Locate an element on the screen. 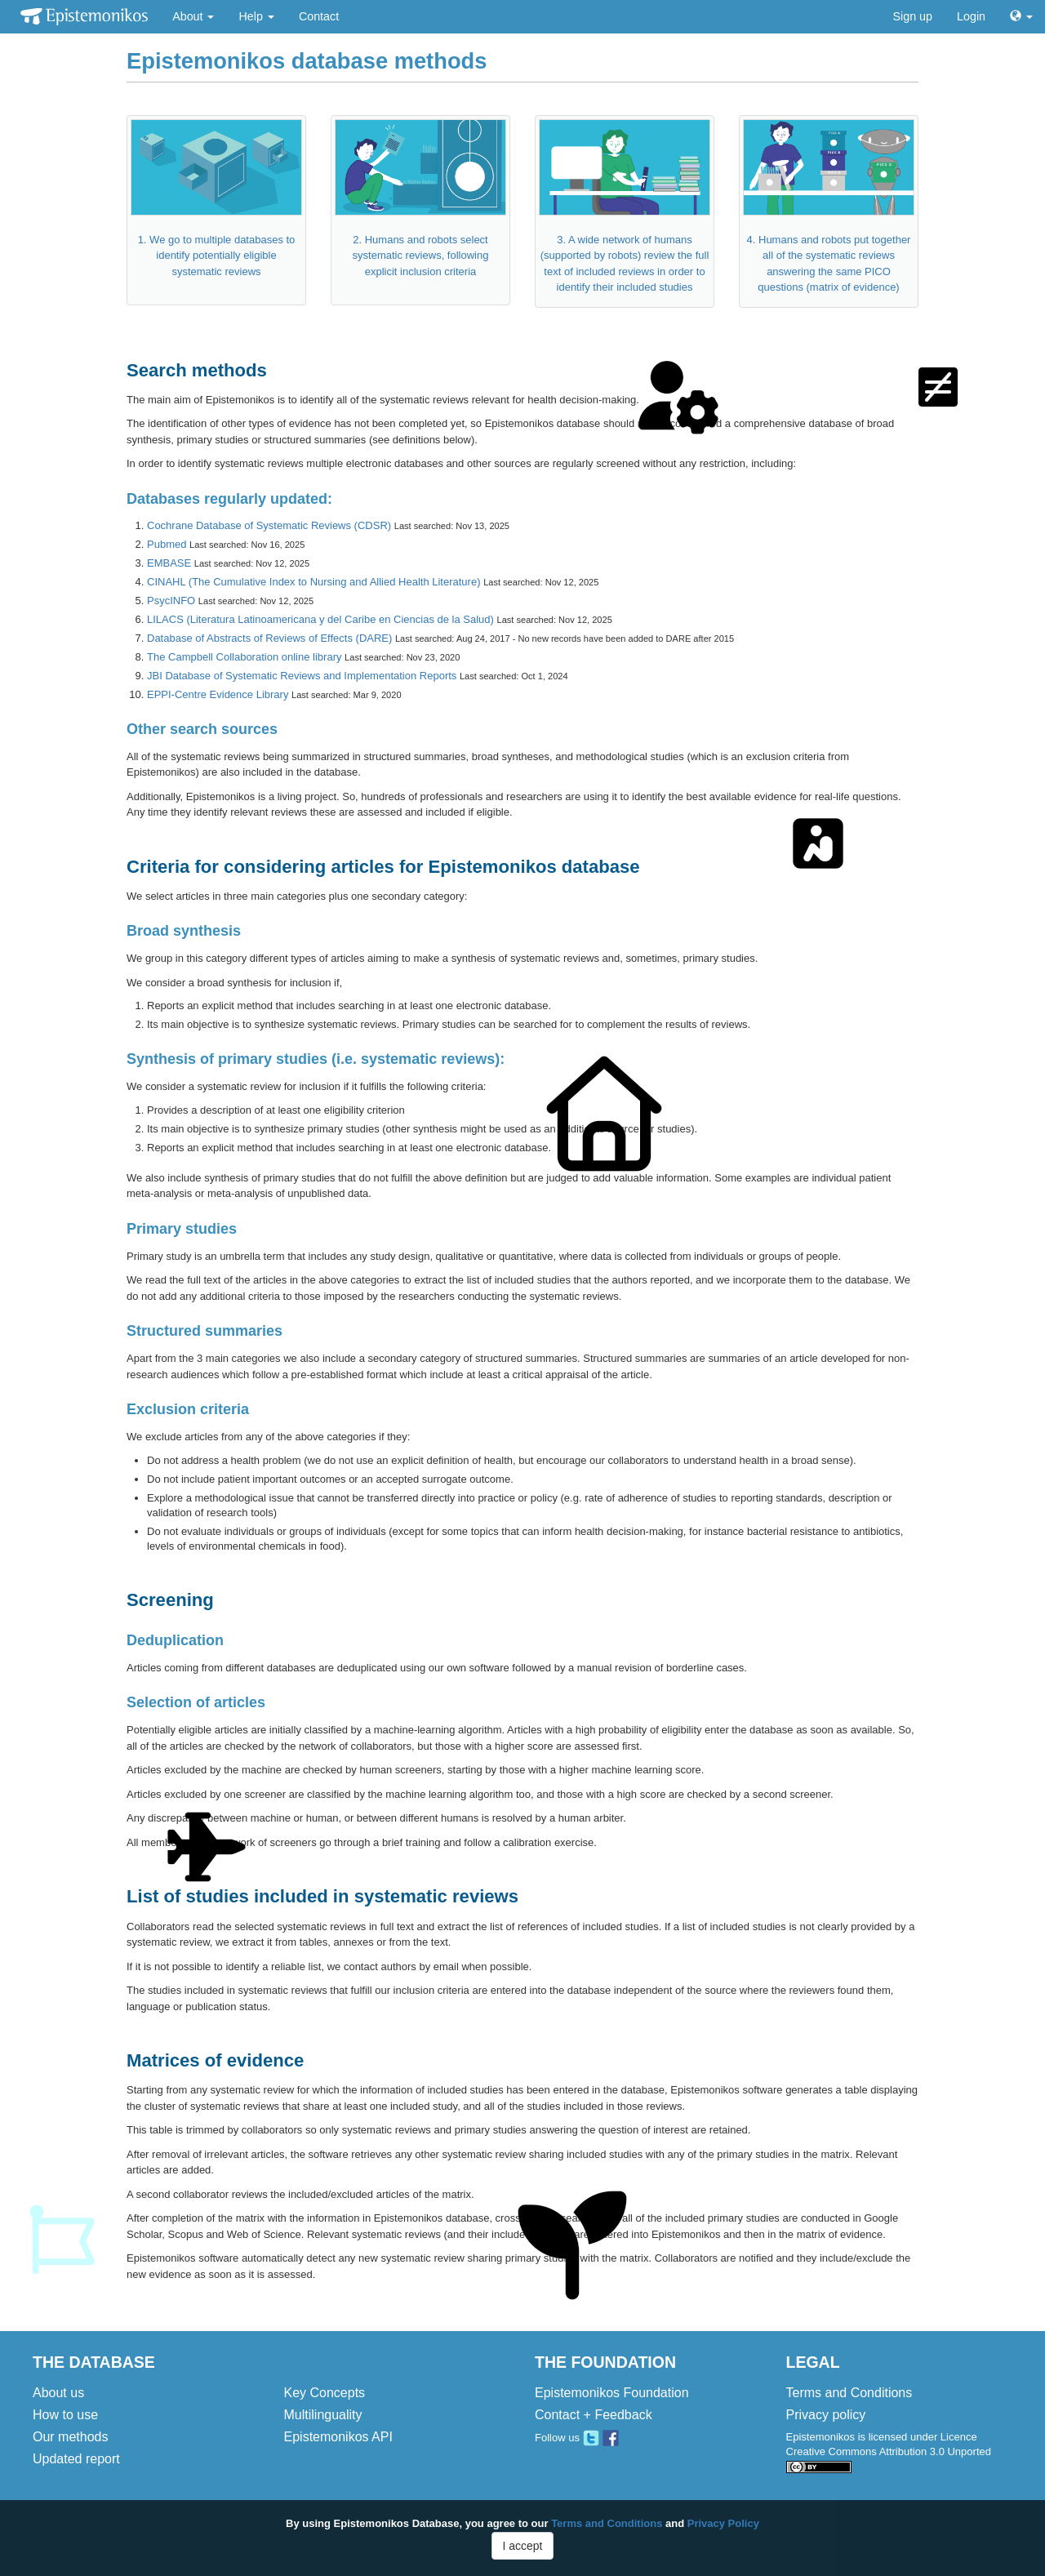 This screenshot has height=2576, width=1045. access flight or aviation features is located at coordinates (207, 1847).